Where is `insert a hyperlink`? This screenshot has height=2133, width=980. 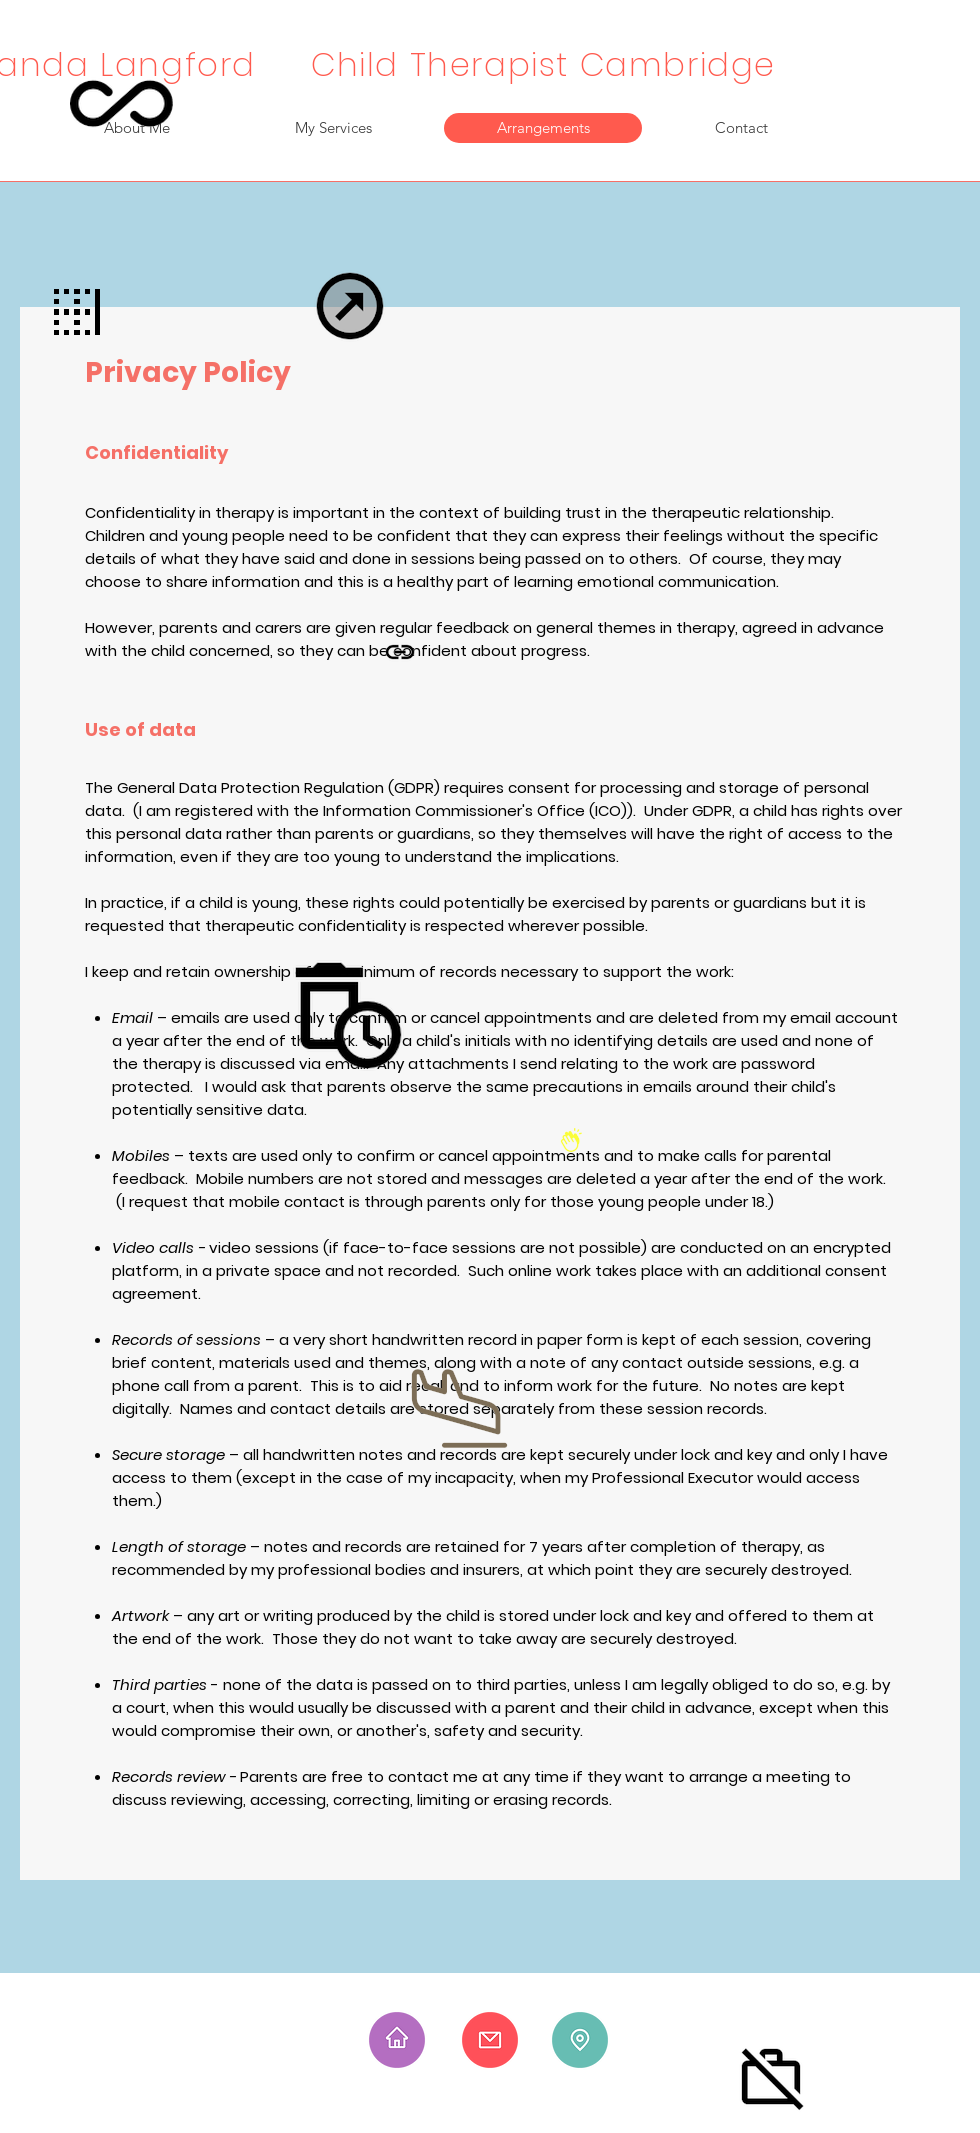
insert a hyperlink is located at coordinates (400, 652).